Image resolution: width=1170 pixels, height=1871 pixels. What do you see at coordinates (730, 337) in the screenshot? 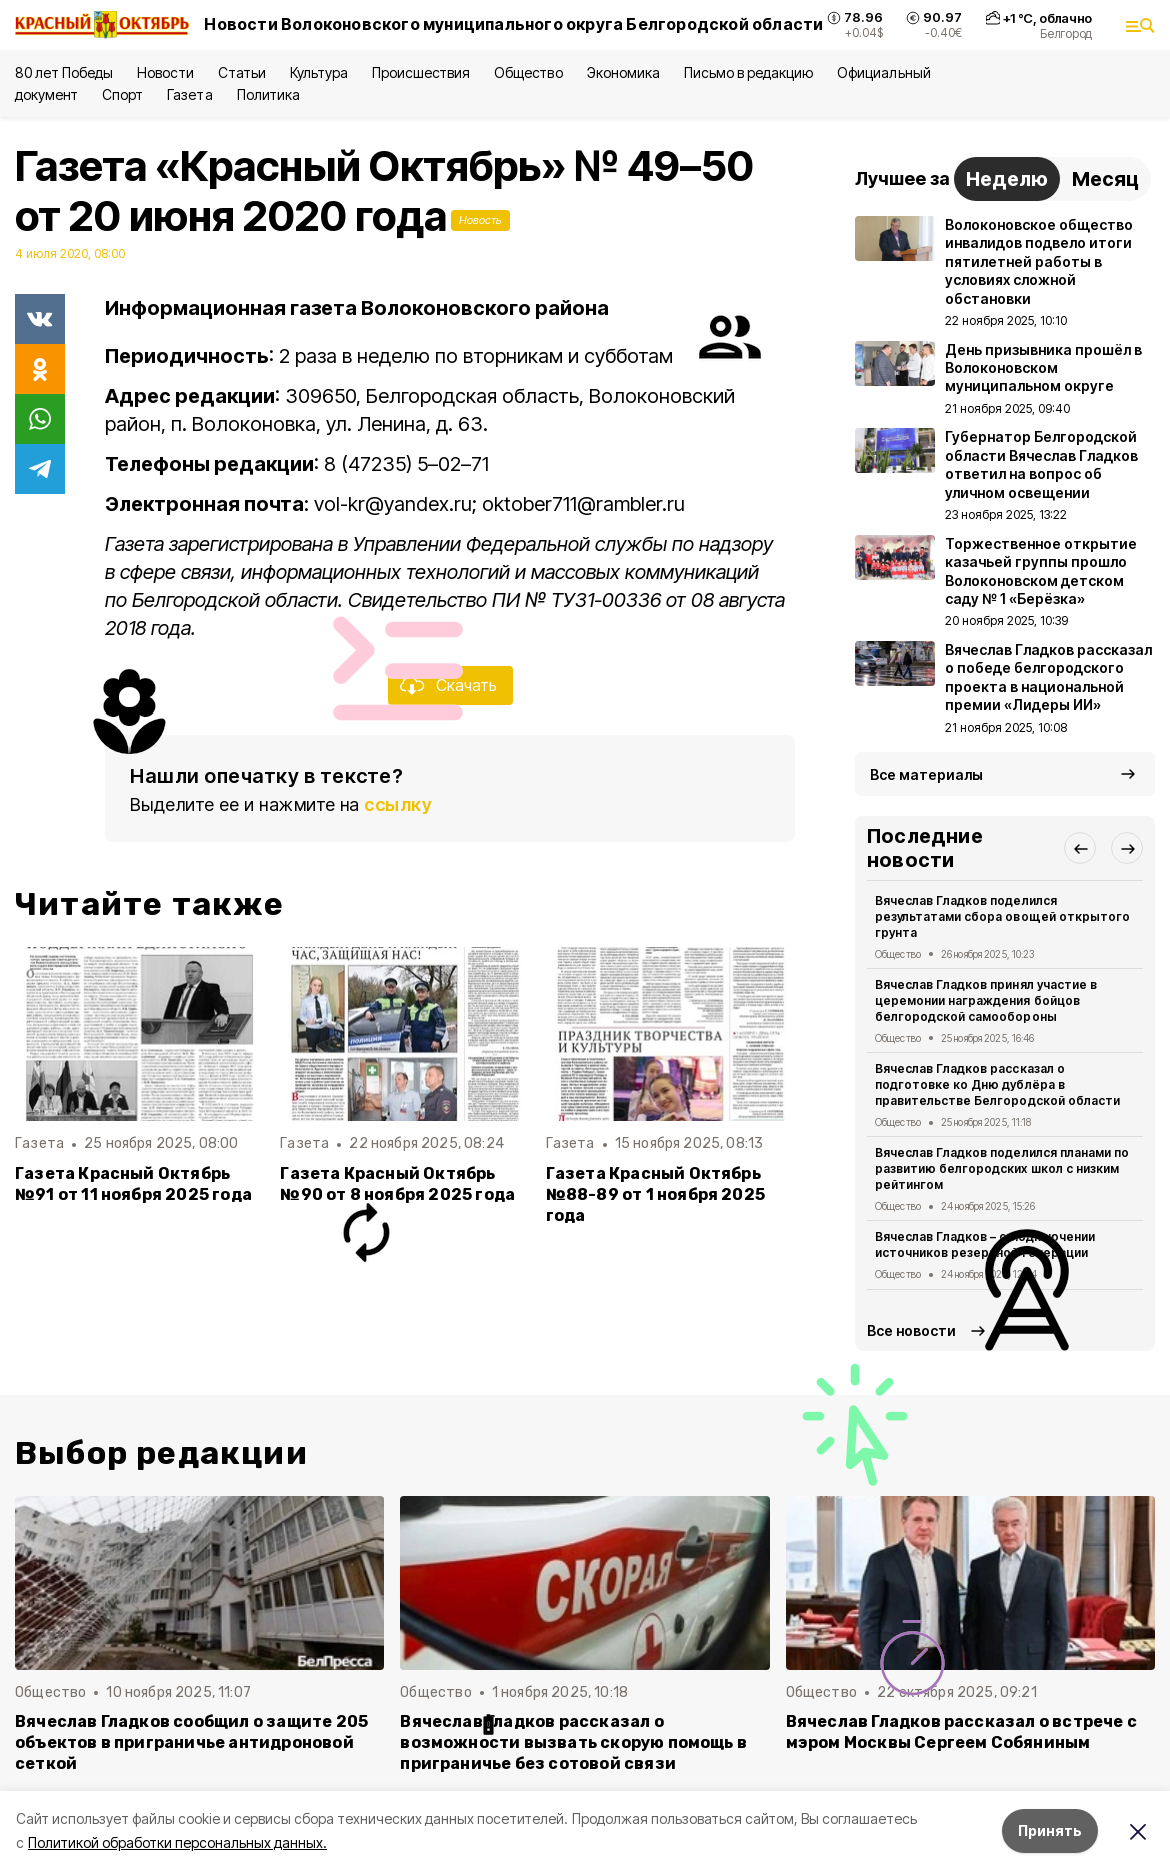
I see `view contacts or people list` at bounding box center [730, 337].